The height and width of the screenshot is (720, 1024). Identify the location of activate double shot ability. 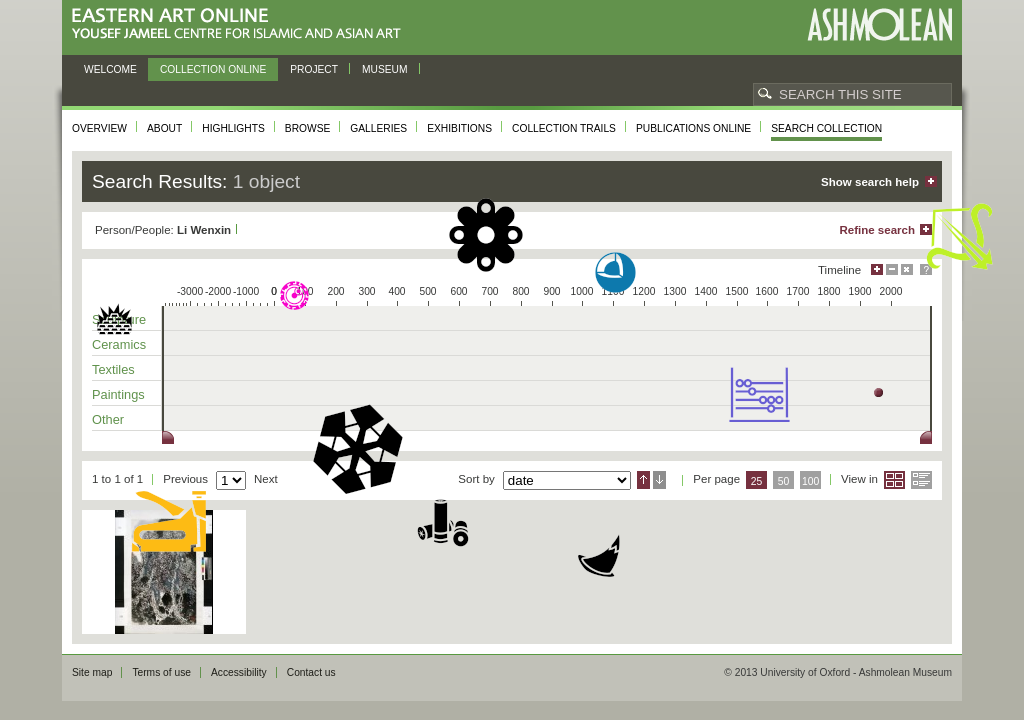
(959, 236).